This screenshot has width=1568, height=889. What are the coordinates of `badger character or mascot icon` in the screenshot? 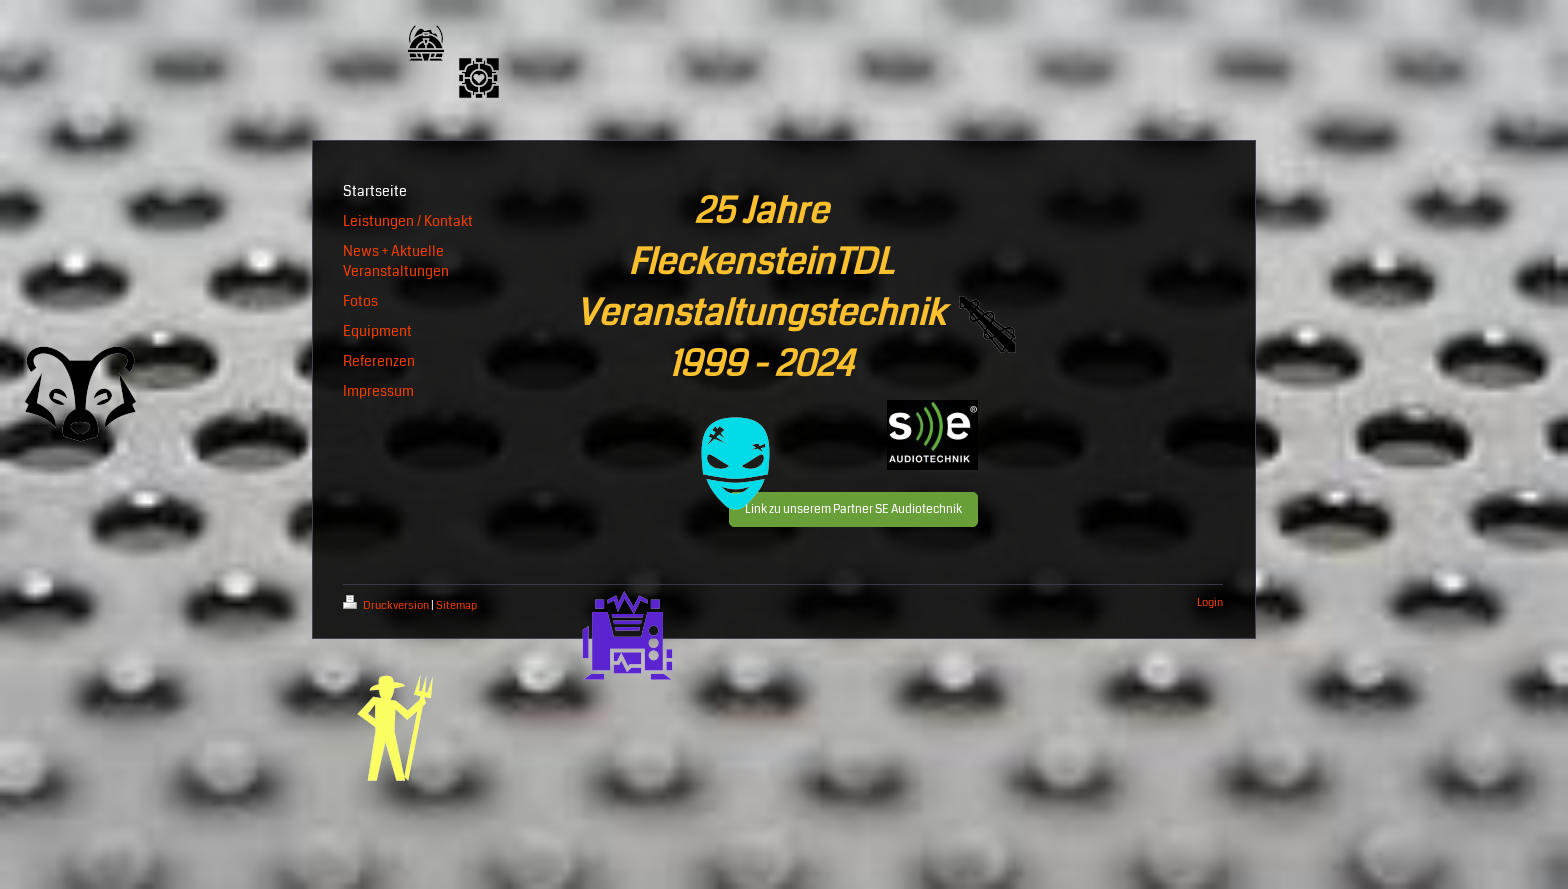 It's located at (80, 391).